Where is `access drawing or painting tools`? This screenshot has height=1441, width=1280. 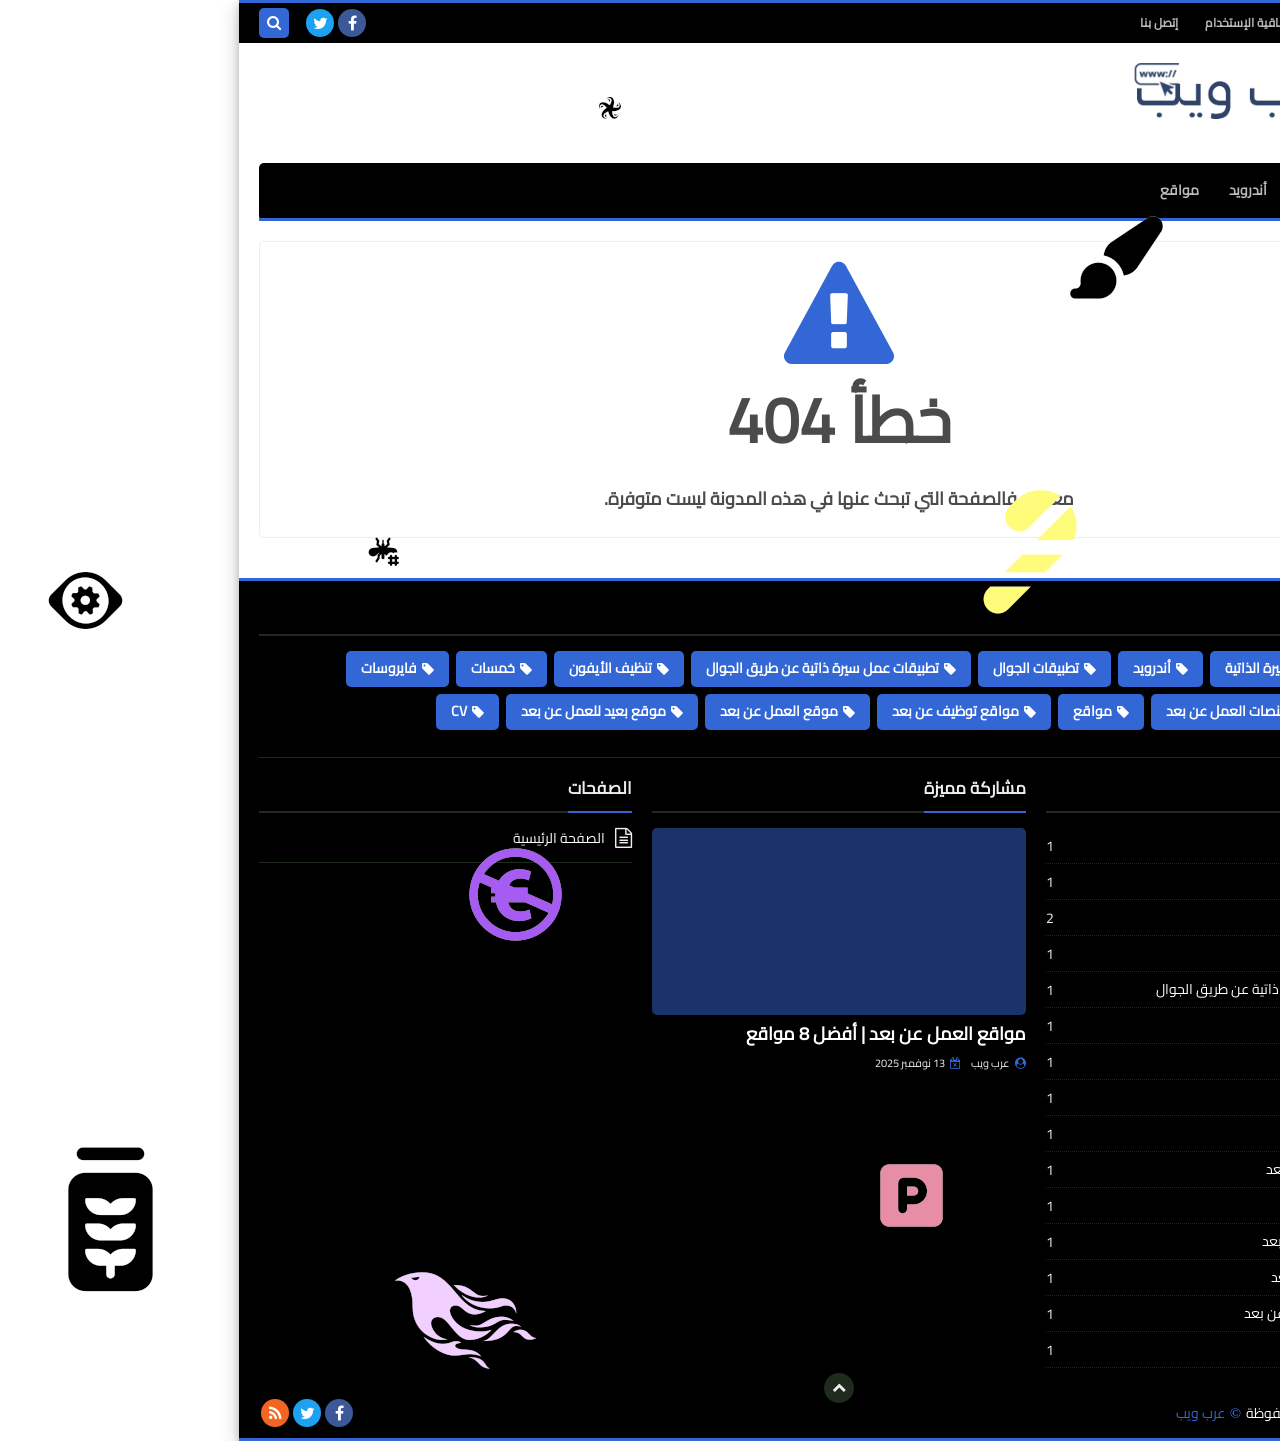 access drawing or painting tools is located at coordinates (1116, 257).